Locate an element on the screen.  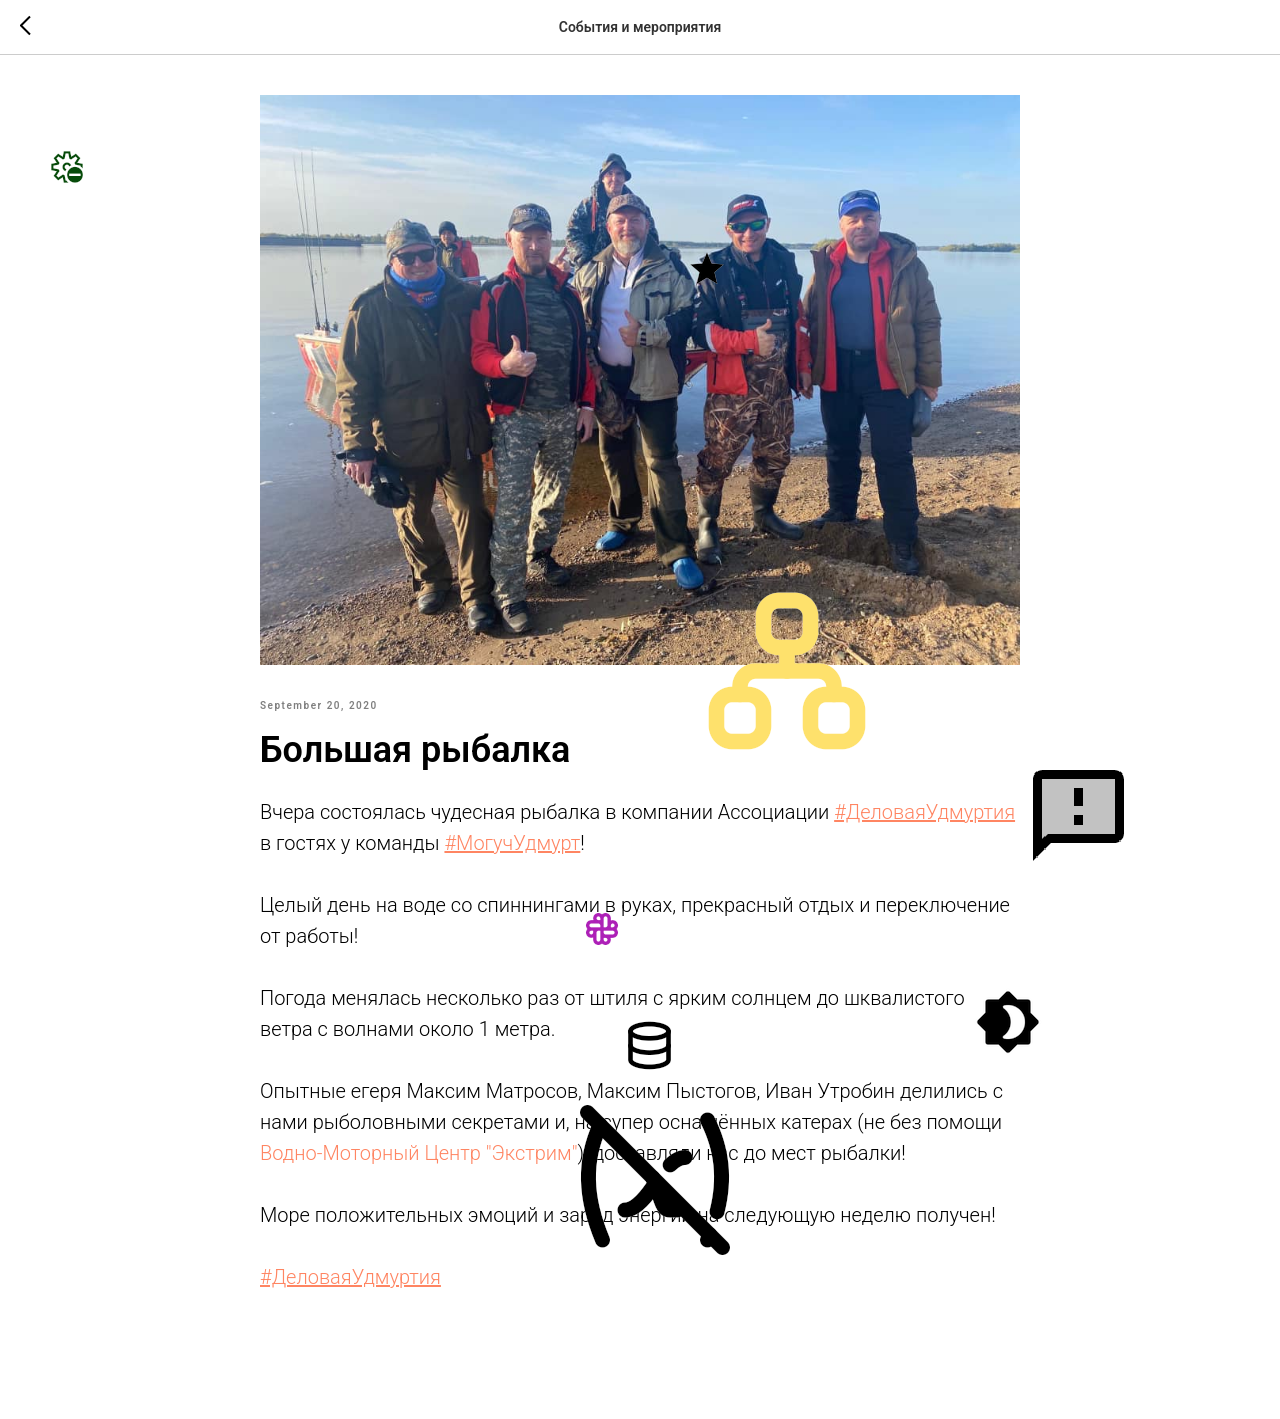
access database or data storage is located at coordinates (649, 1045).